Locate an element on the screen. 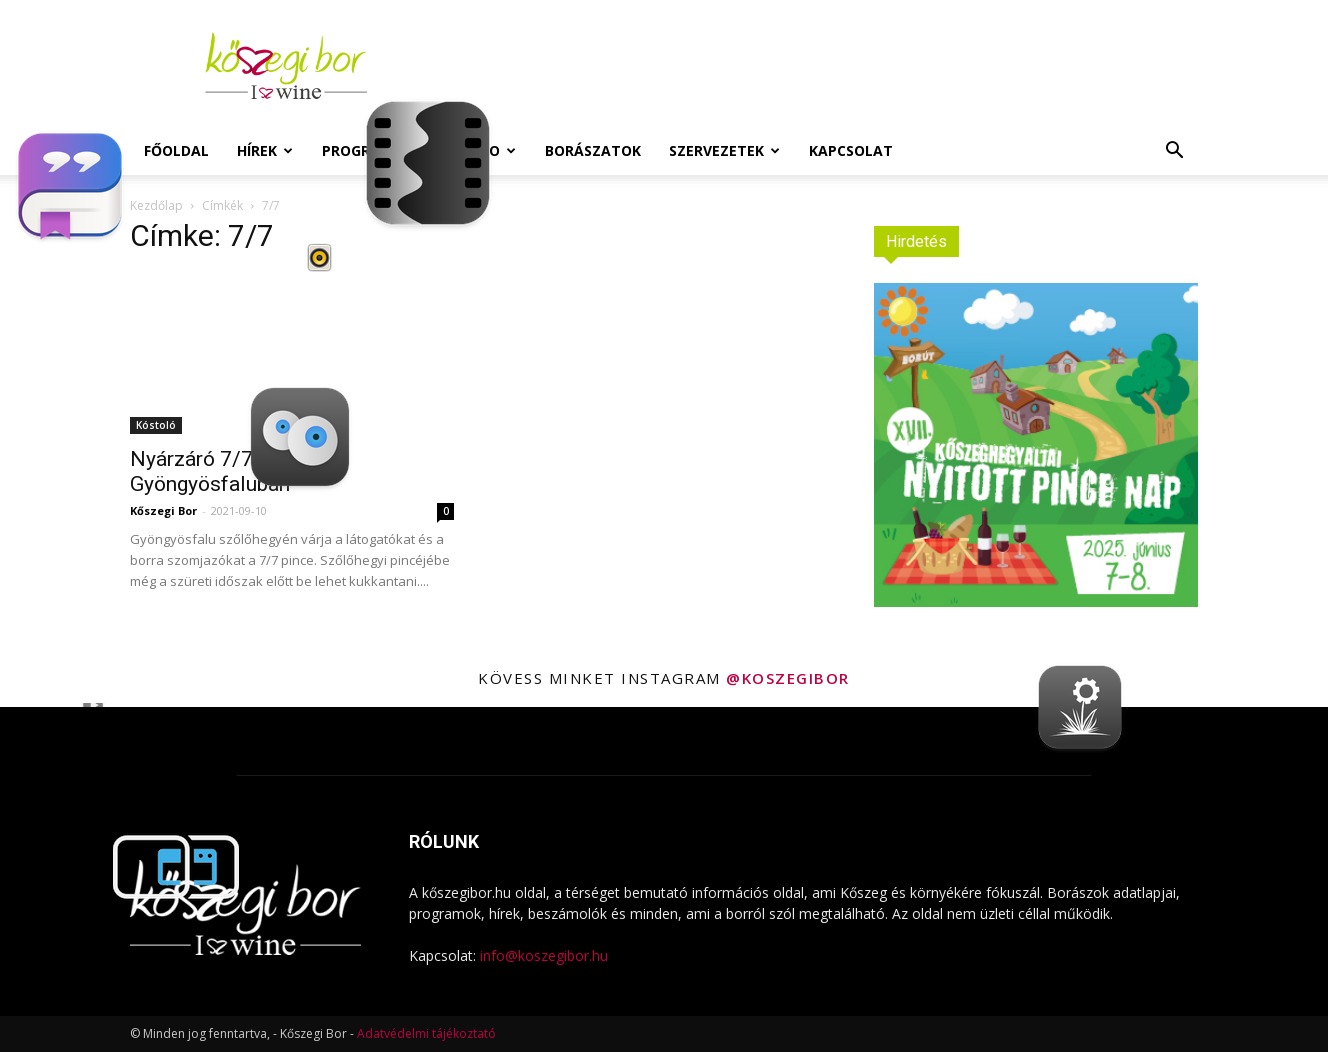 This screenshot has width=1328, height=1052. open xfce4 eyes desktop widget is located at coordinates (300, 437).